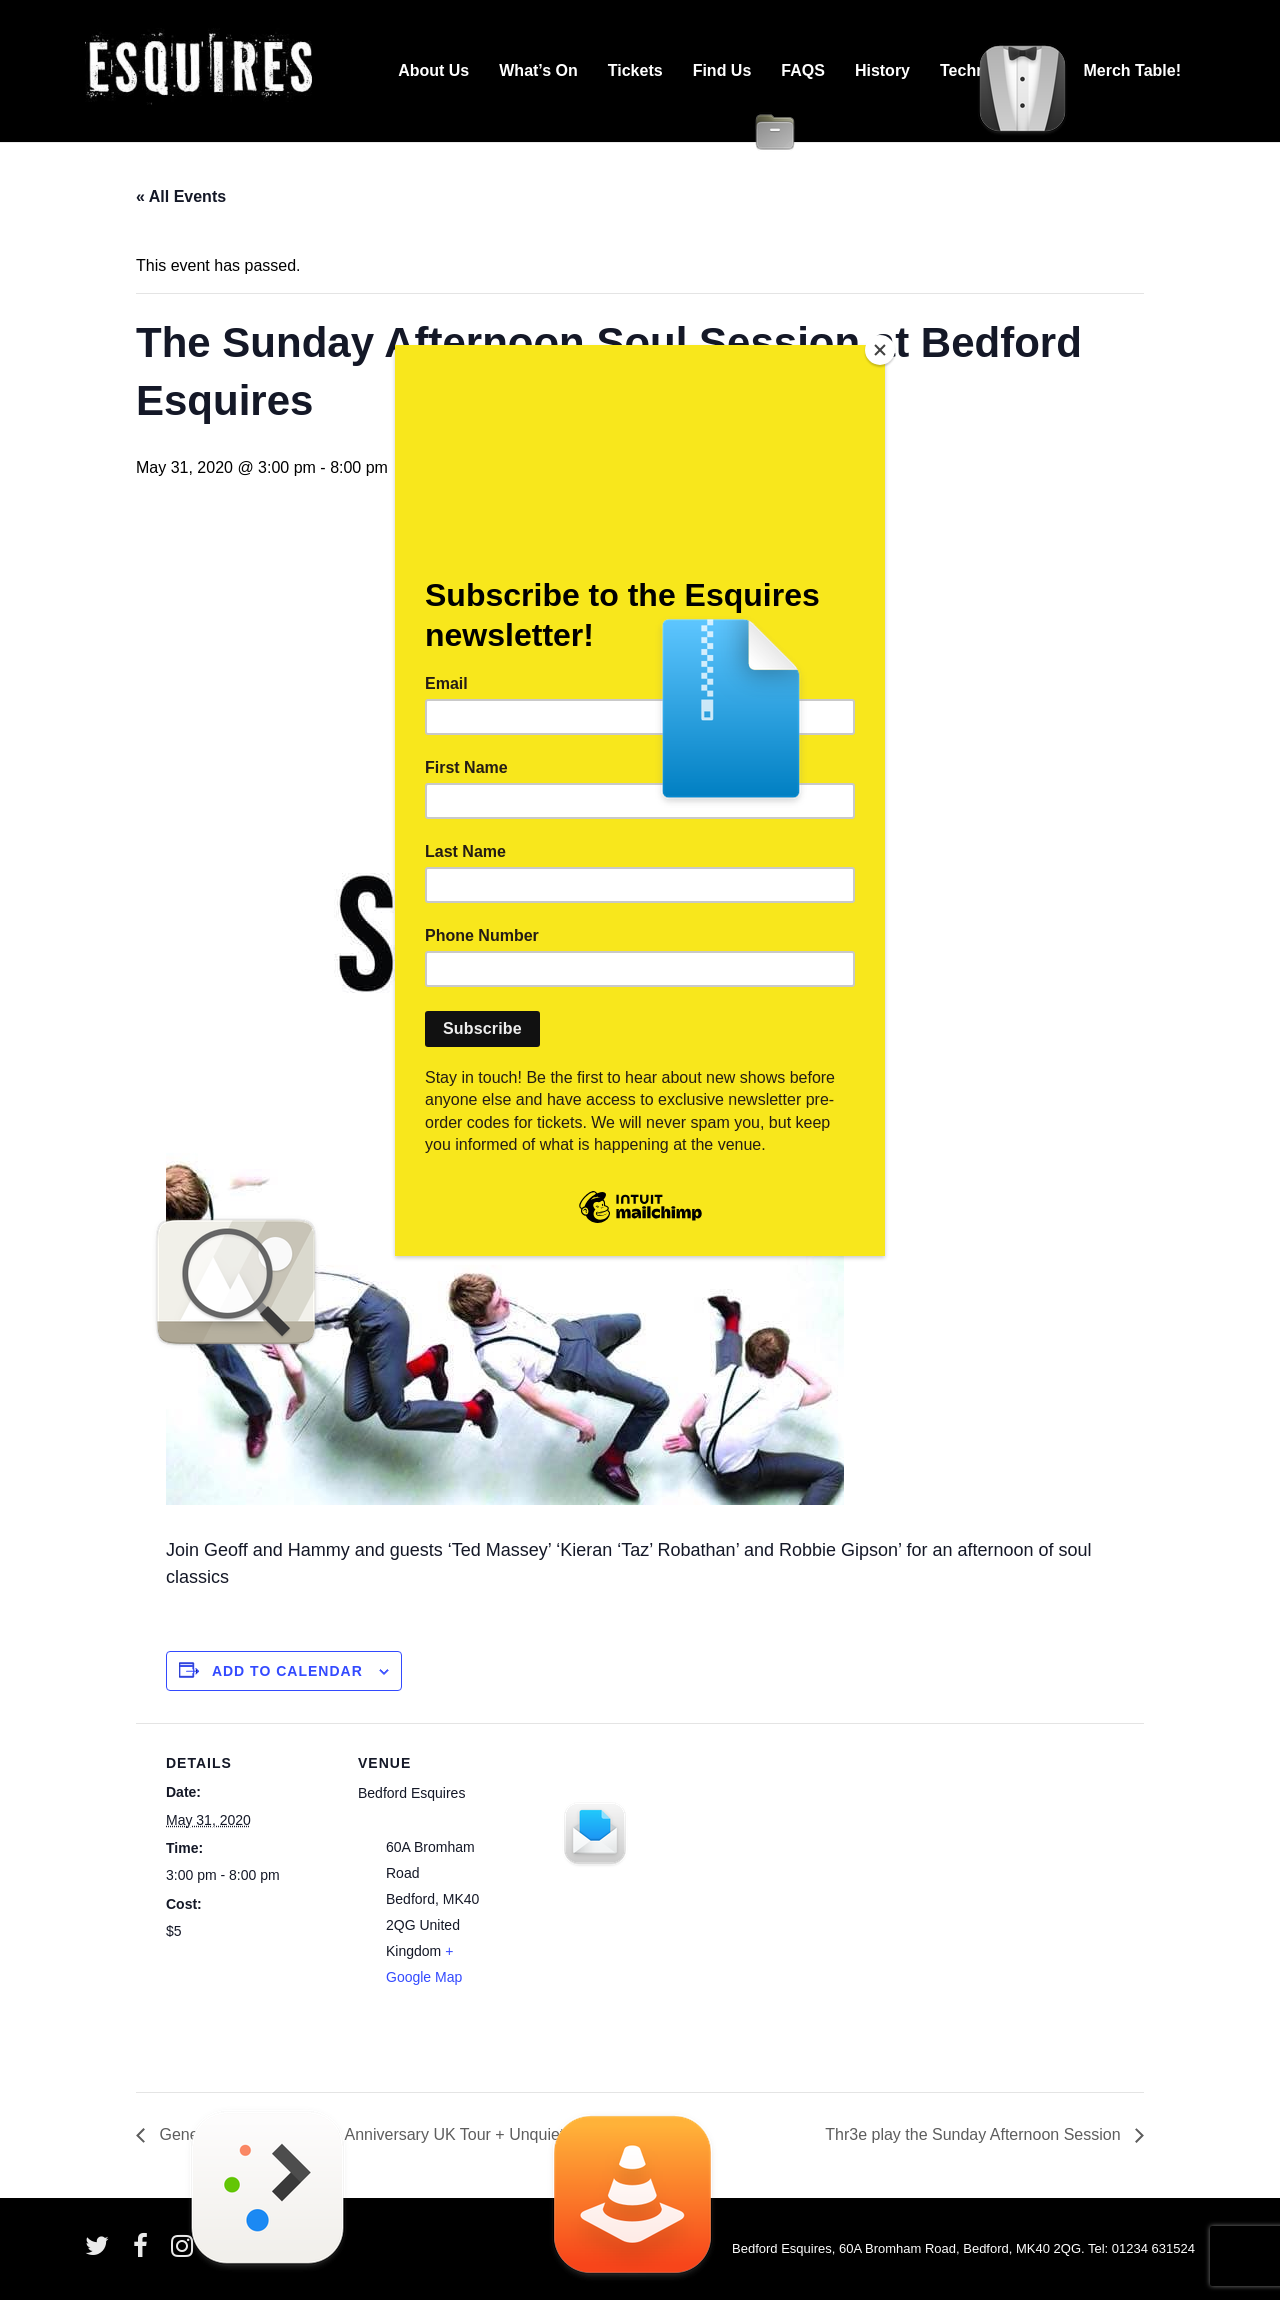 The image size is (1280, 2300). Describe the element at coordinates (731, 712) in the screenshot. I see `an archive file in .ar format` at that location.